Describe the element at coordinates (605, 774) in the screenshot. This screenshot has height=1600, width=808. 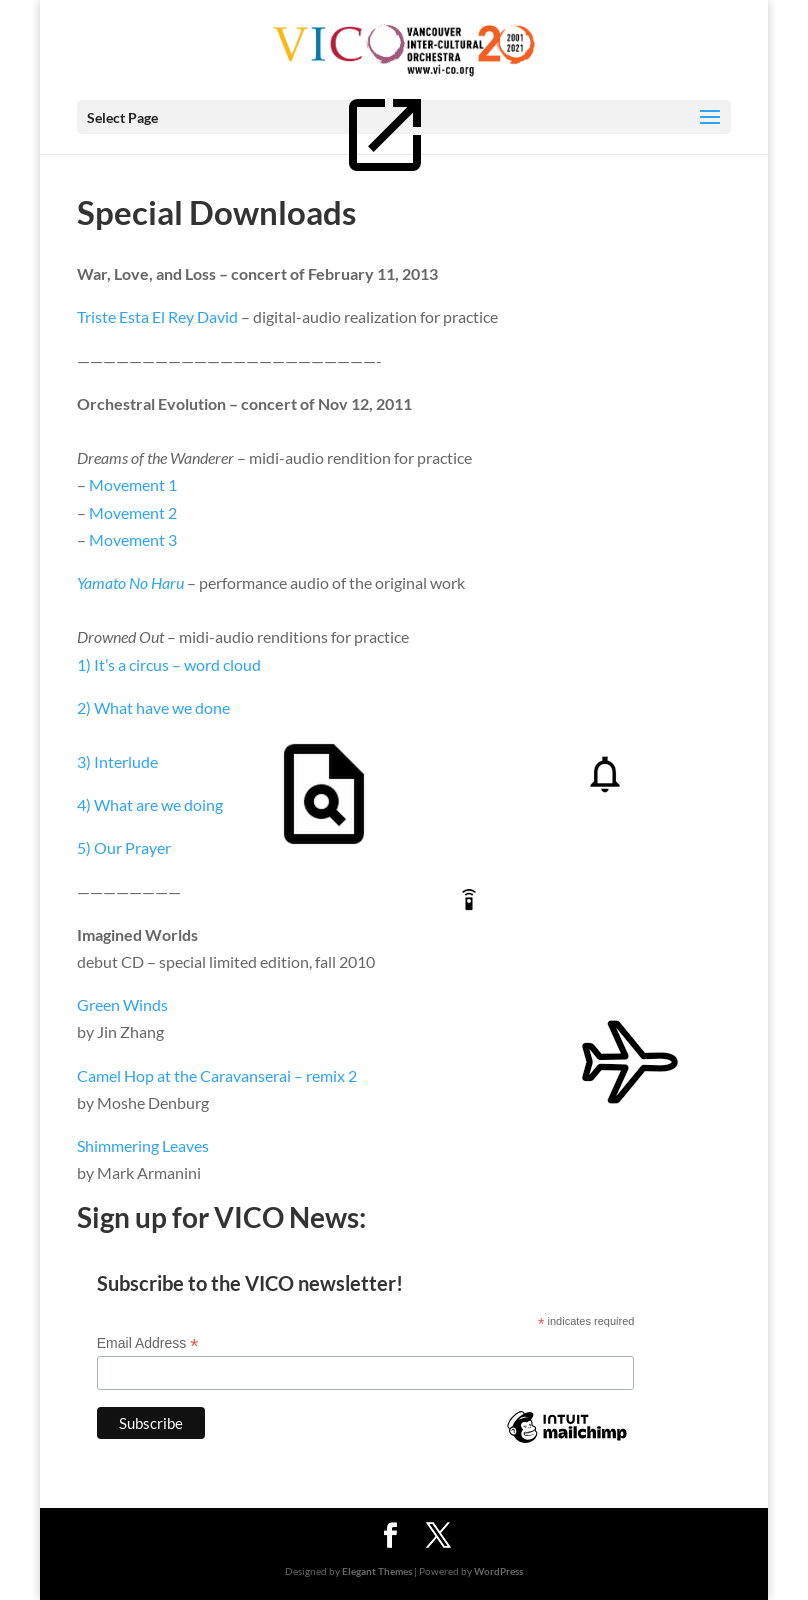
I see `view notifications` at that location.